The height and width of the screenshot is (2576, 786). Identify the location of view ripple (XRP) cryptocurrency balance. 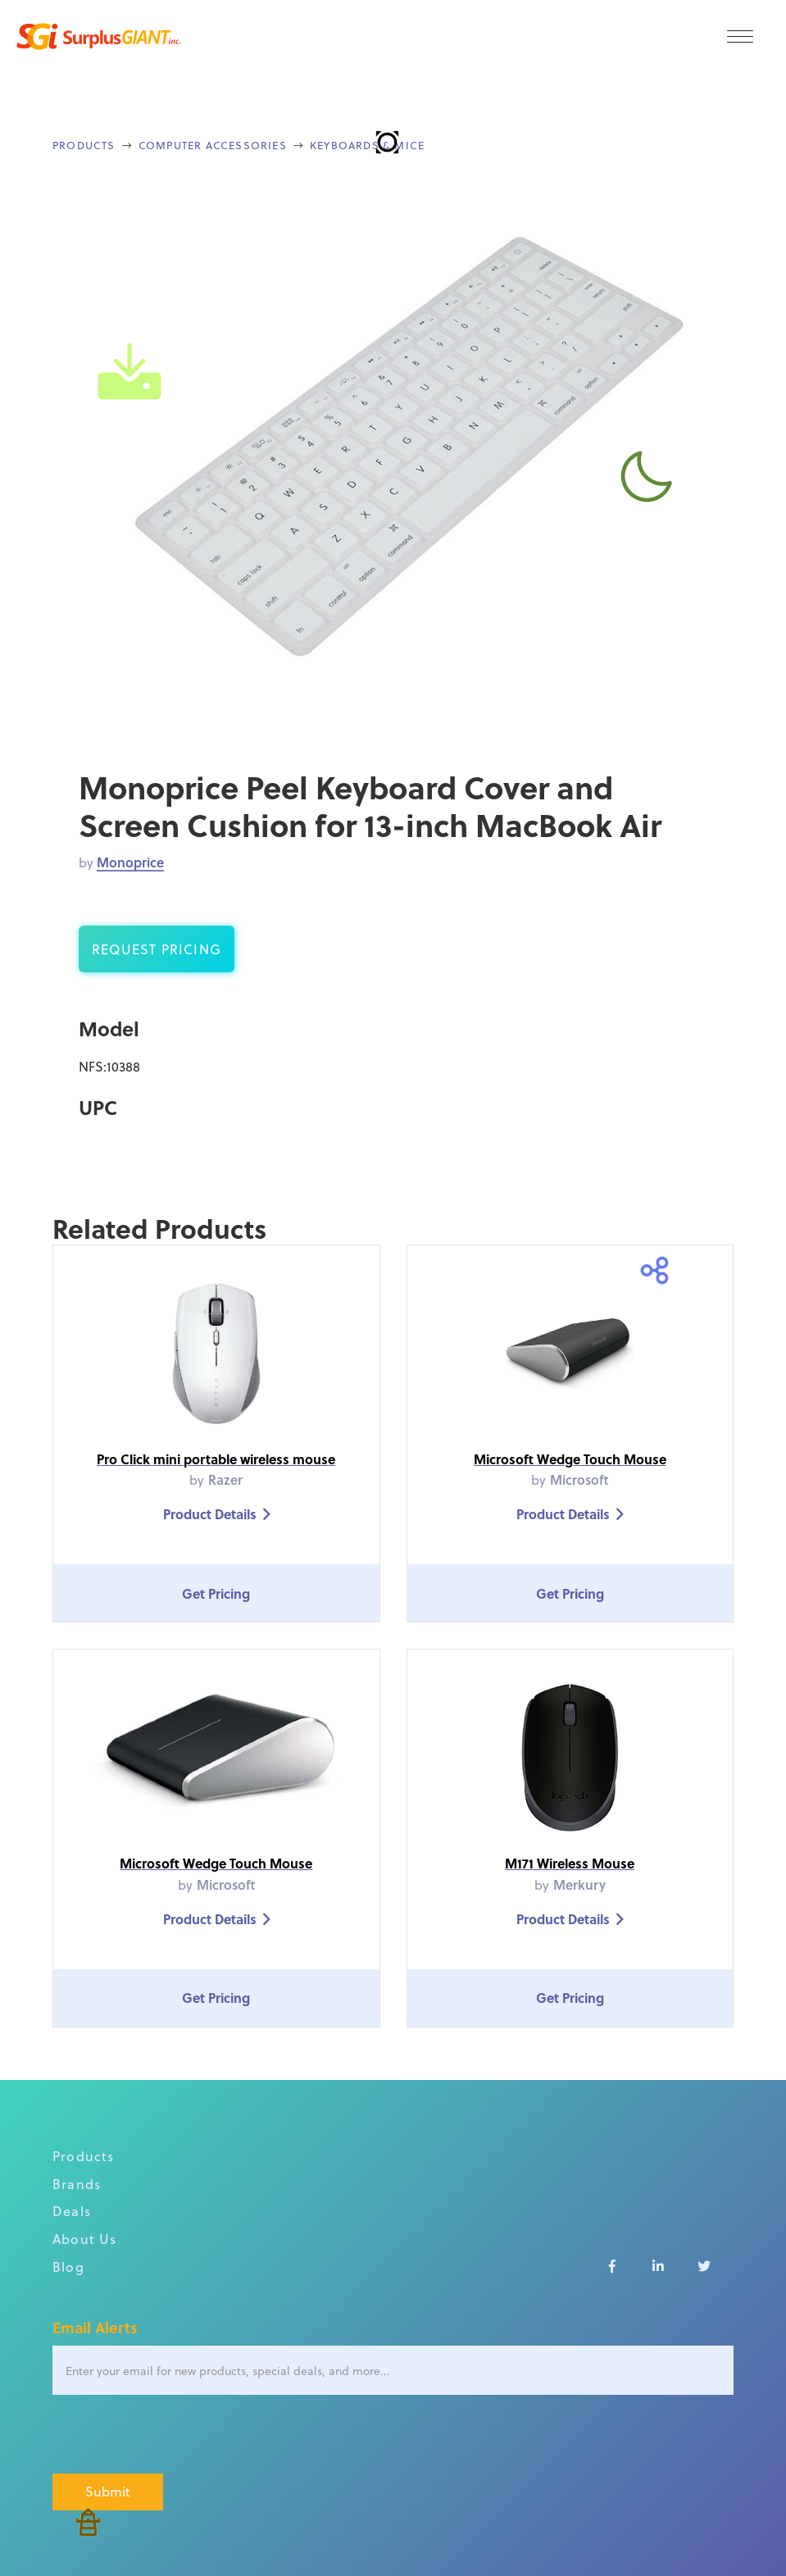
(654, 1270).